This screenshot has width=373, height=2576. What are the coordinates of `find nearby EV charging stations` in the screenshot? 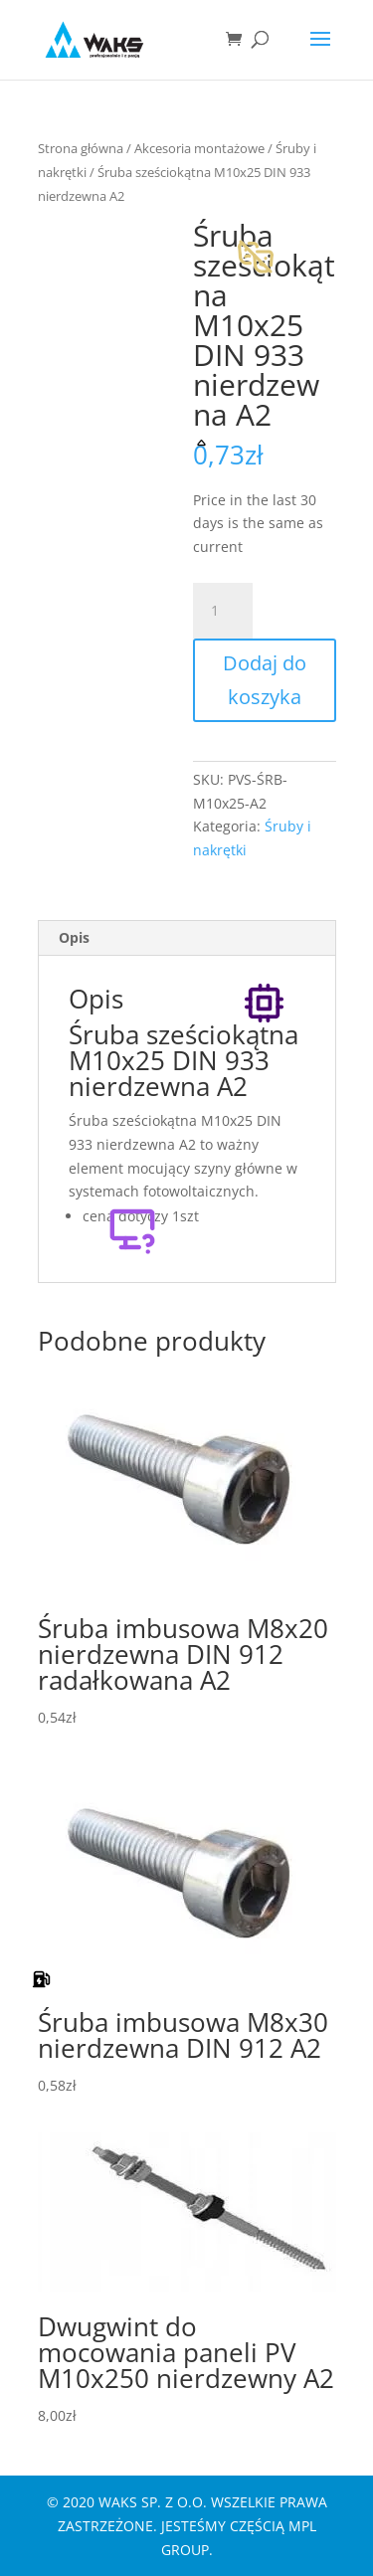 It's located at (42, 1979).